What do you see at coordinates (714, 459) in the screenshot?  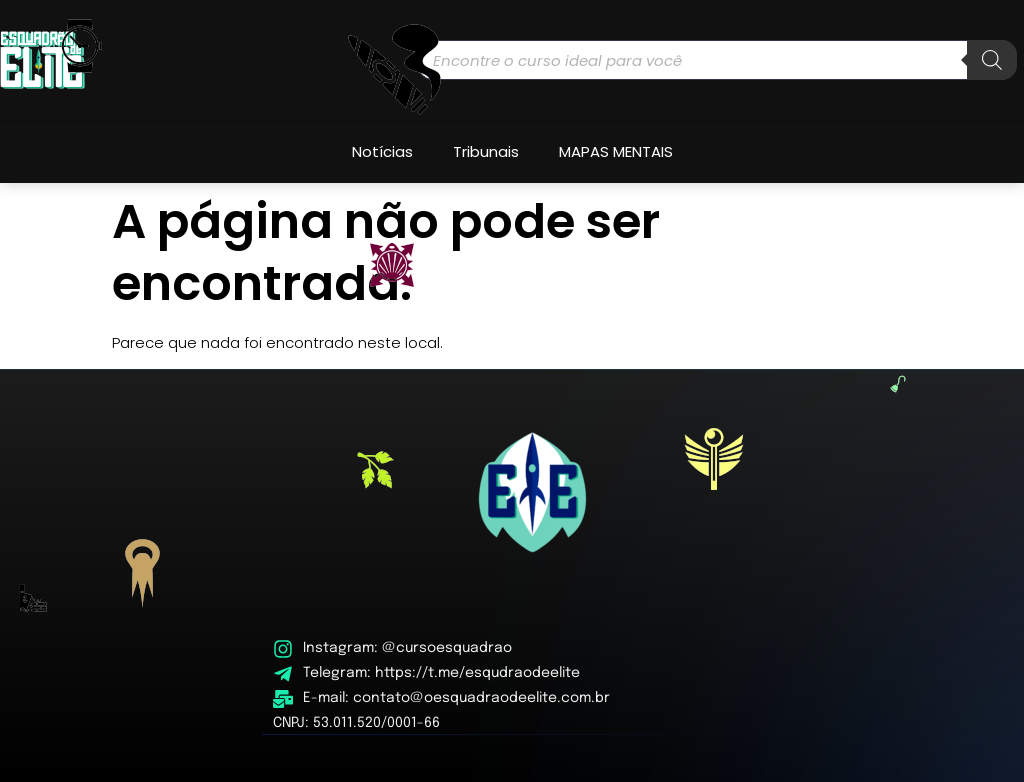 I see `select a royal or mythical staff weapon` at bounding box center [714, 459].